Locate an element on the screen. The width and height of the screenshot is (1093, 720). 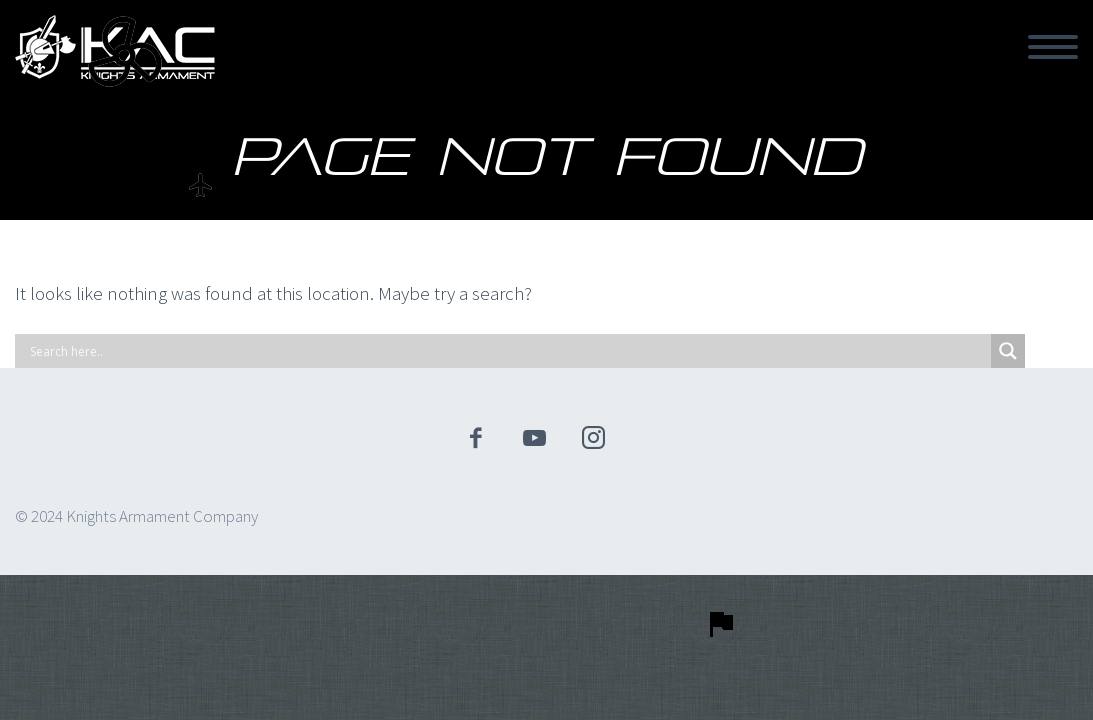
access flight booking or travel options is located at coordinates (201, 185).